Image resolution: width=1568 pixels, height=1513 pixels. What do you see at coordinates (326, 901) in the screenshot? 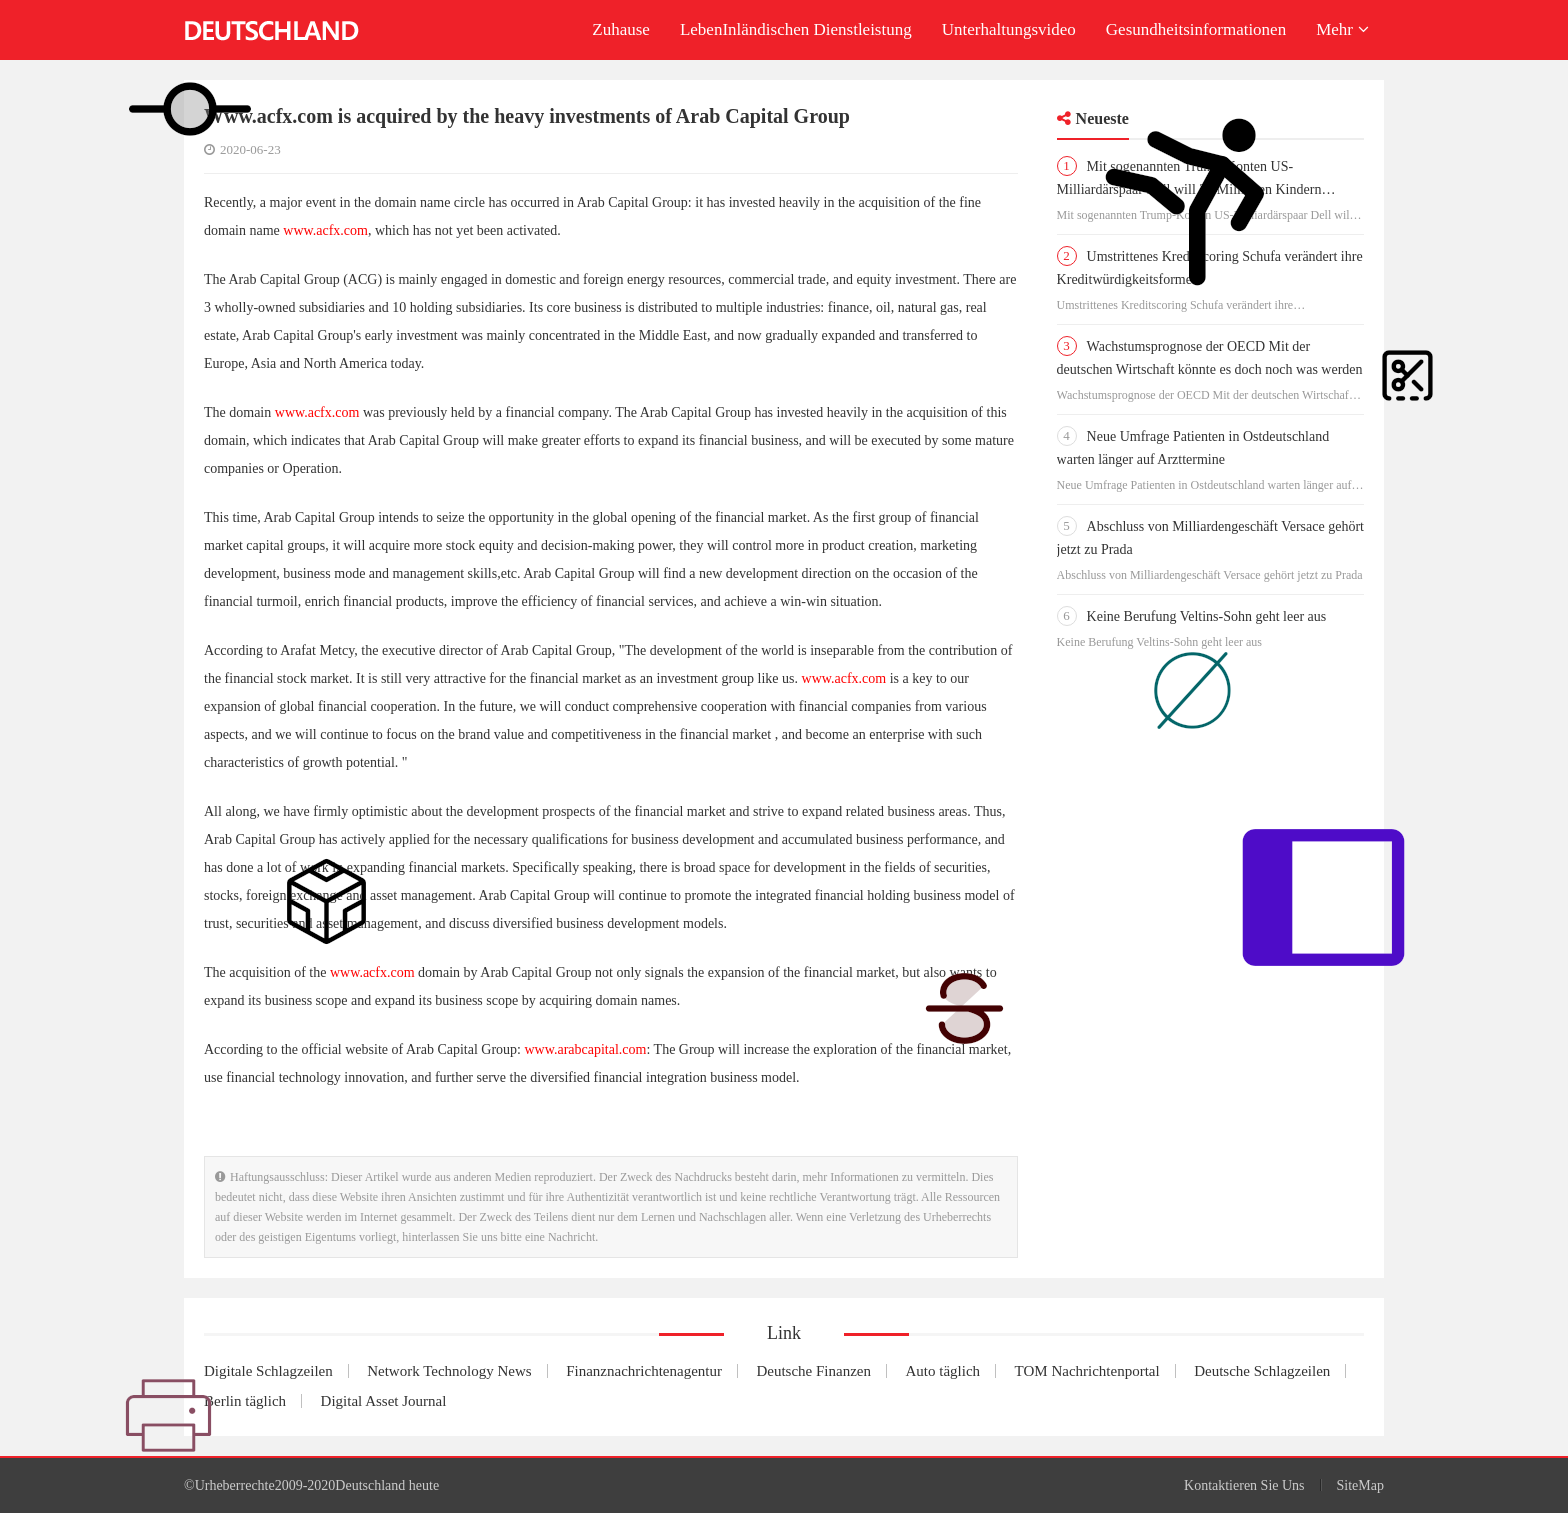
I see `open CodeSandbox development environment` at bounding box center [326, 901].